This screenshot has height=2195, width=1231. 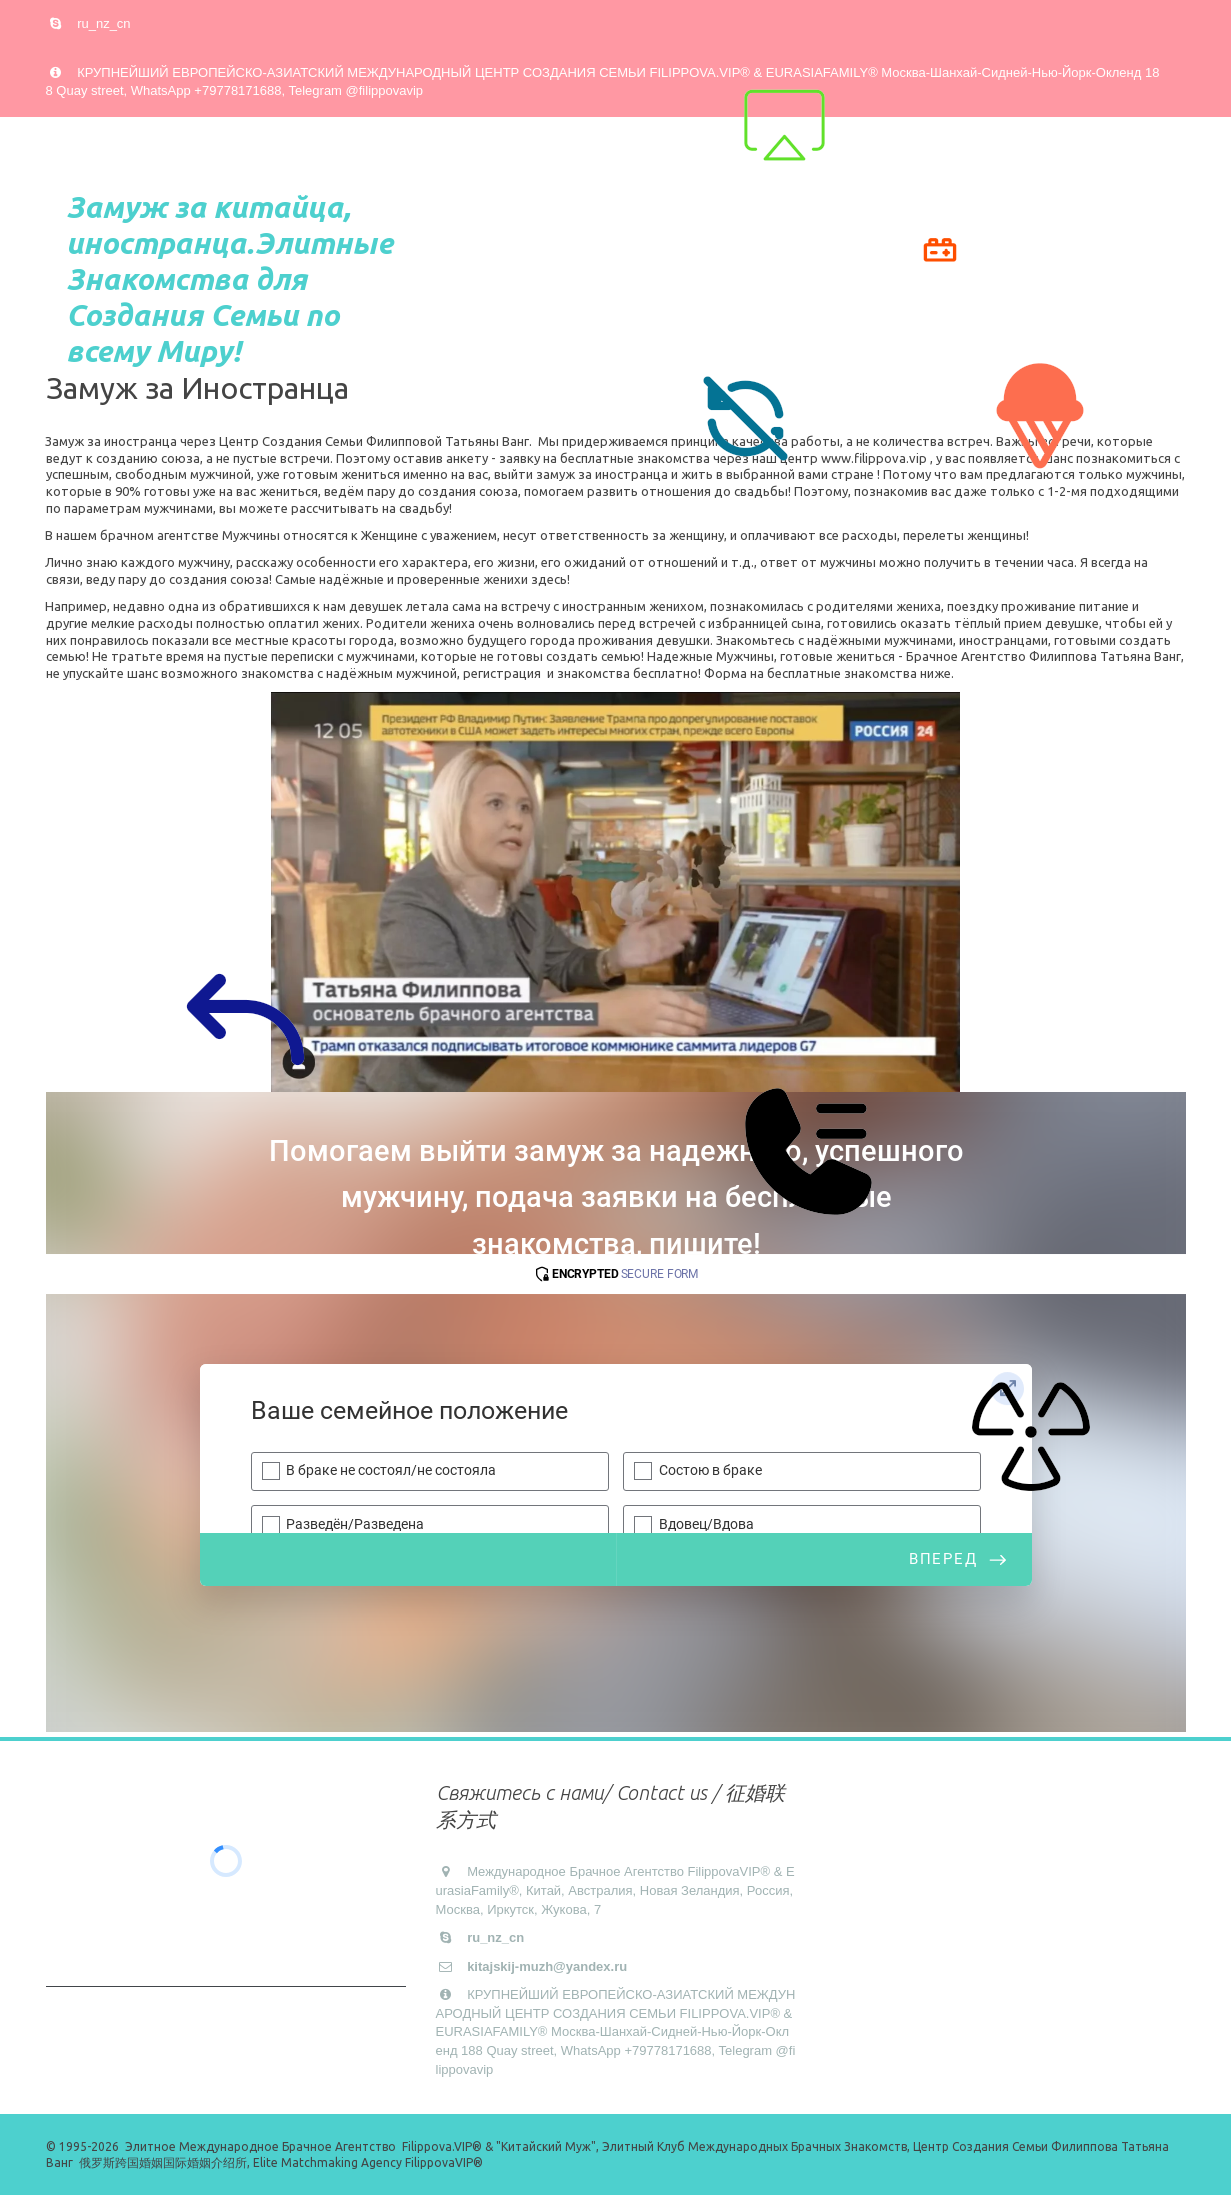 I want to click on indicates radioactive or hazardous material warning, so click(x=1031, y=1432).